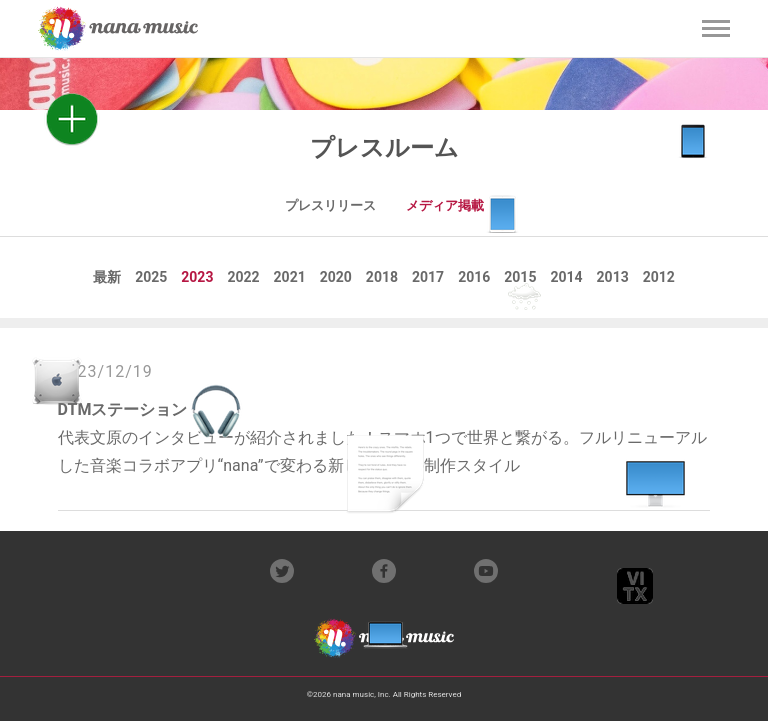  What do you see at coordinates (216, 411) in the screenshot?
I see `bluetooth headphones connected` at bounding box center [216, 411].